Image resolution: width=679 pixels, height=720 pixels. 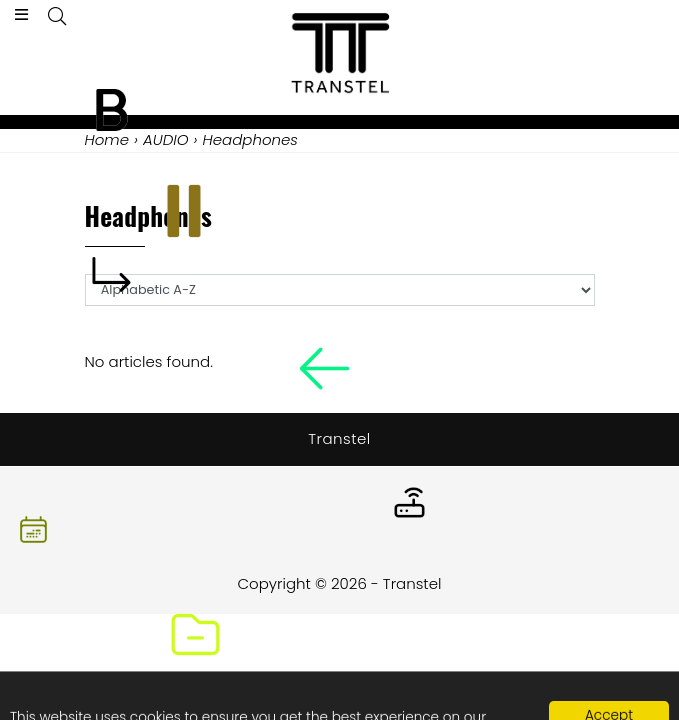 I want to click on pause media playback, so click(x=184, y=211).